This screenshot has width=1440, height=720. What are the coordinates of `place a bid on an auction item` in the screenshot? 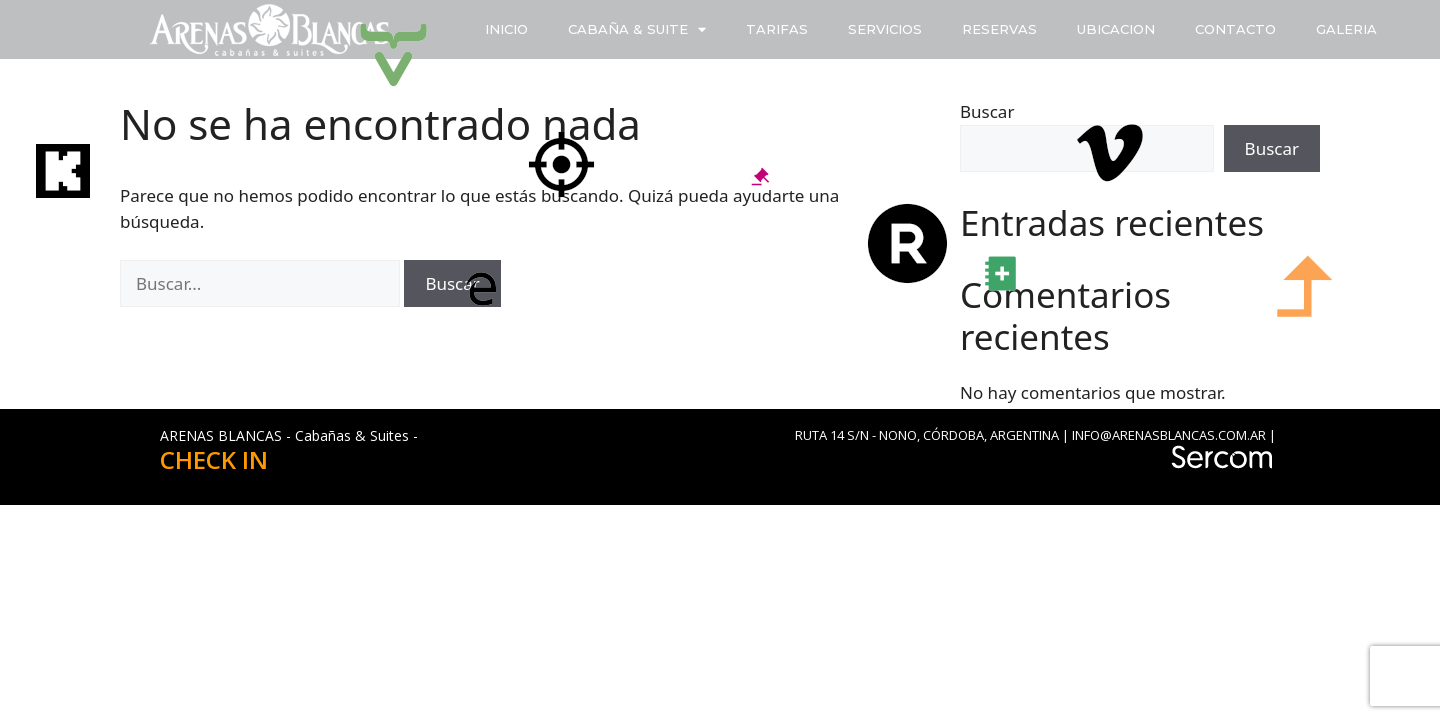 It's located at (760, 177).